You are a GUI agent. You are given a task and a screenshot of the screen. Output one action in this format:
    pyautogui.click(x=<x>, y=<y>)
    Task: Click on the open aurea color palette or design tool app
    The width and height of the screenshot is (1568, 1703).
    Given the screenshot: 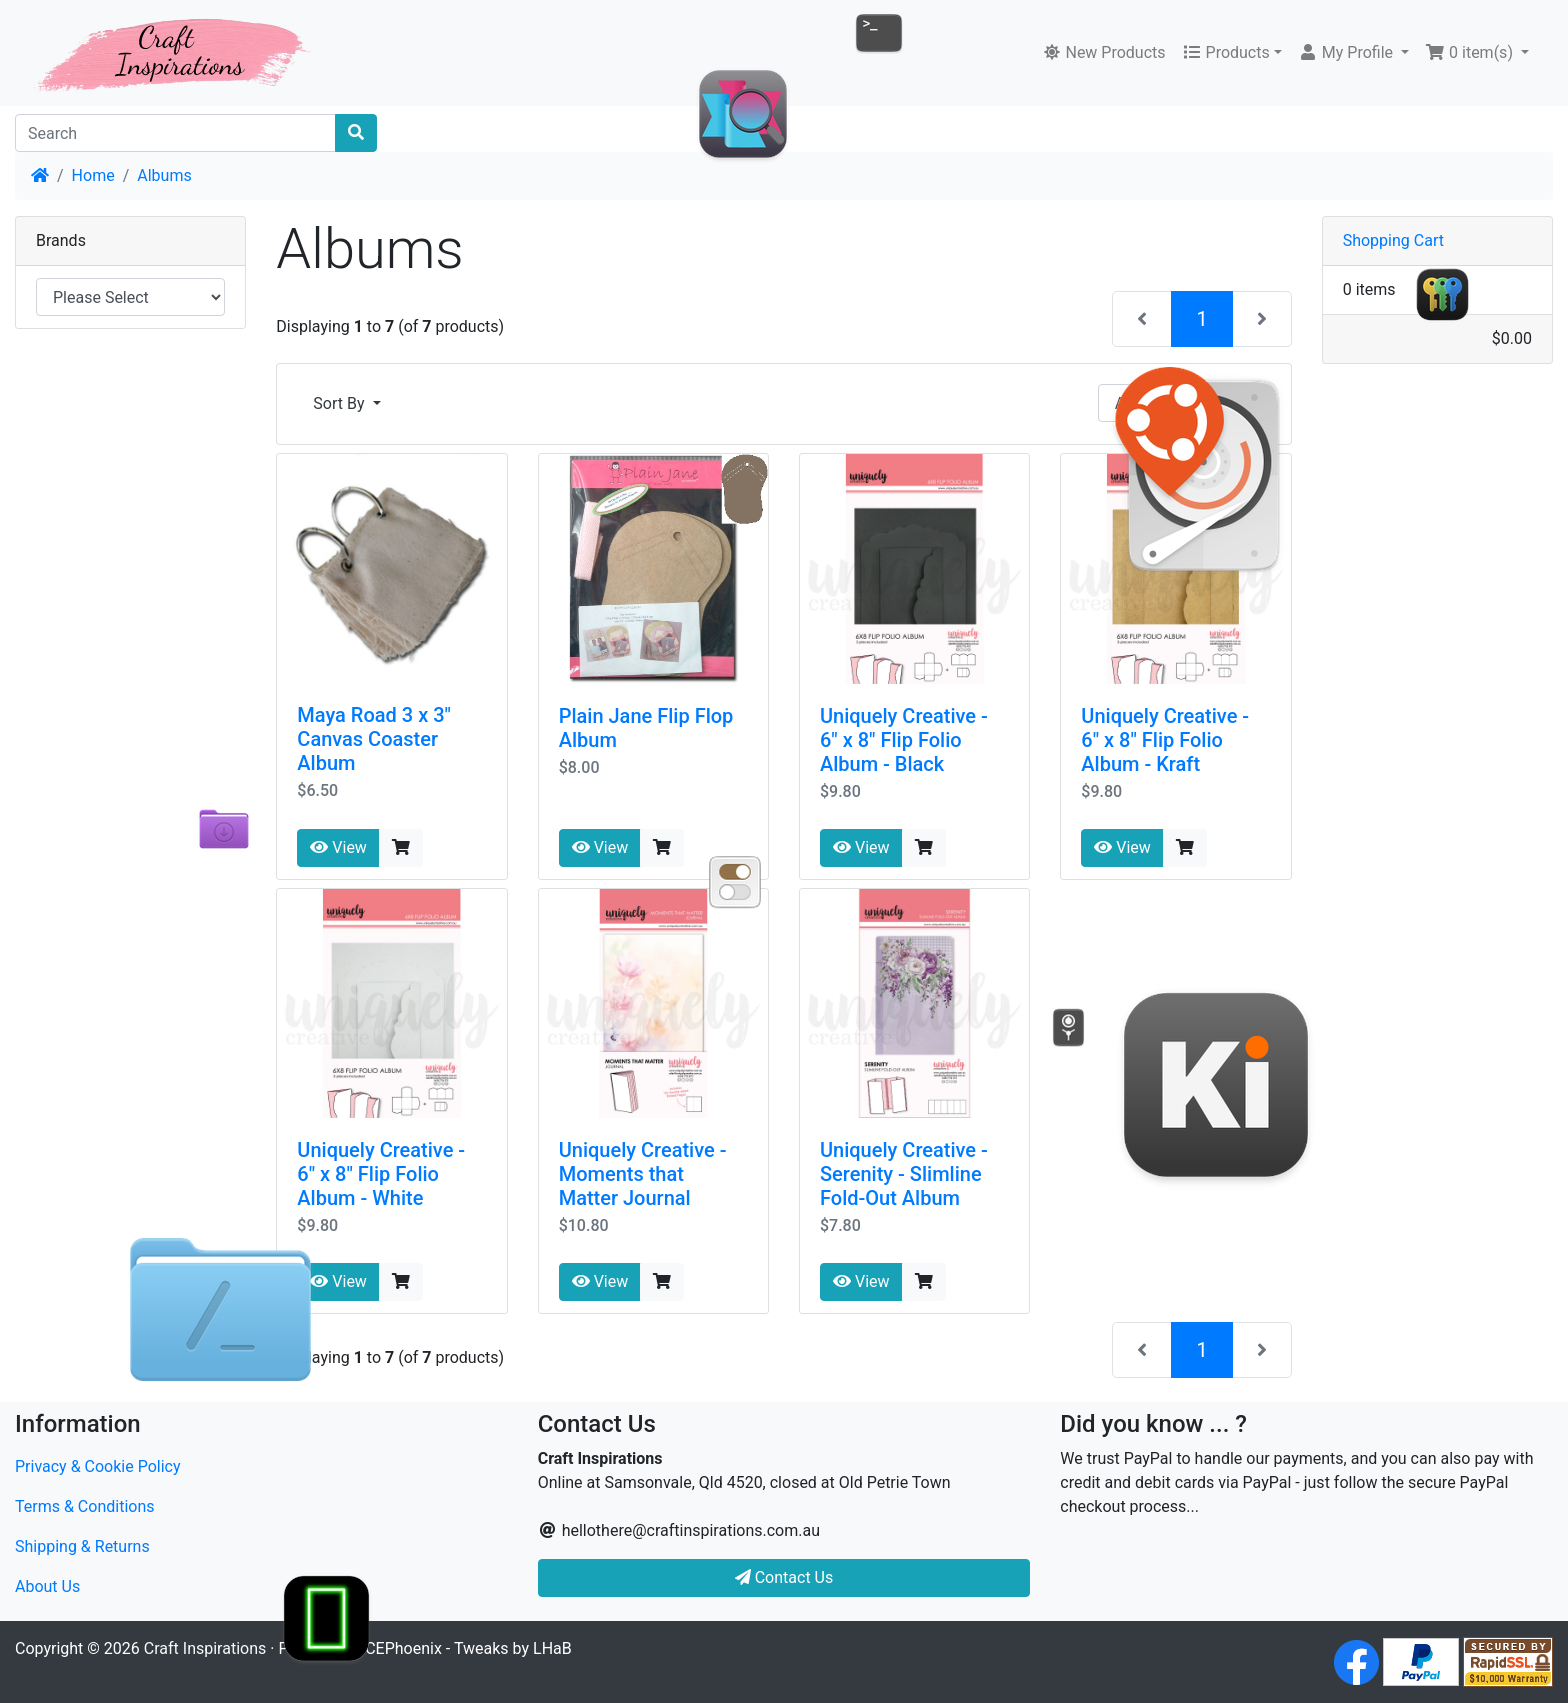 What is the action you would take?
    pyautogui.click(x=743, y=114)
    